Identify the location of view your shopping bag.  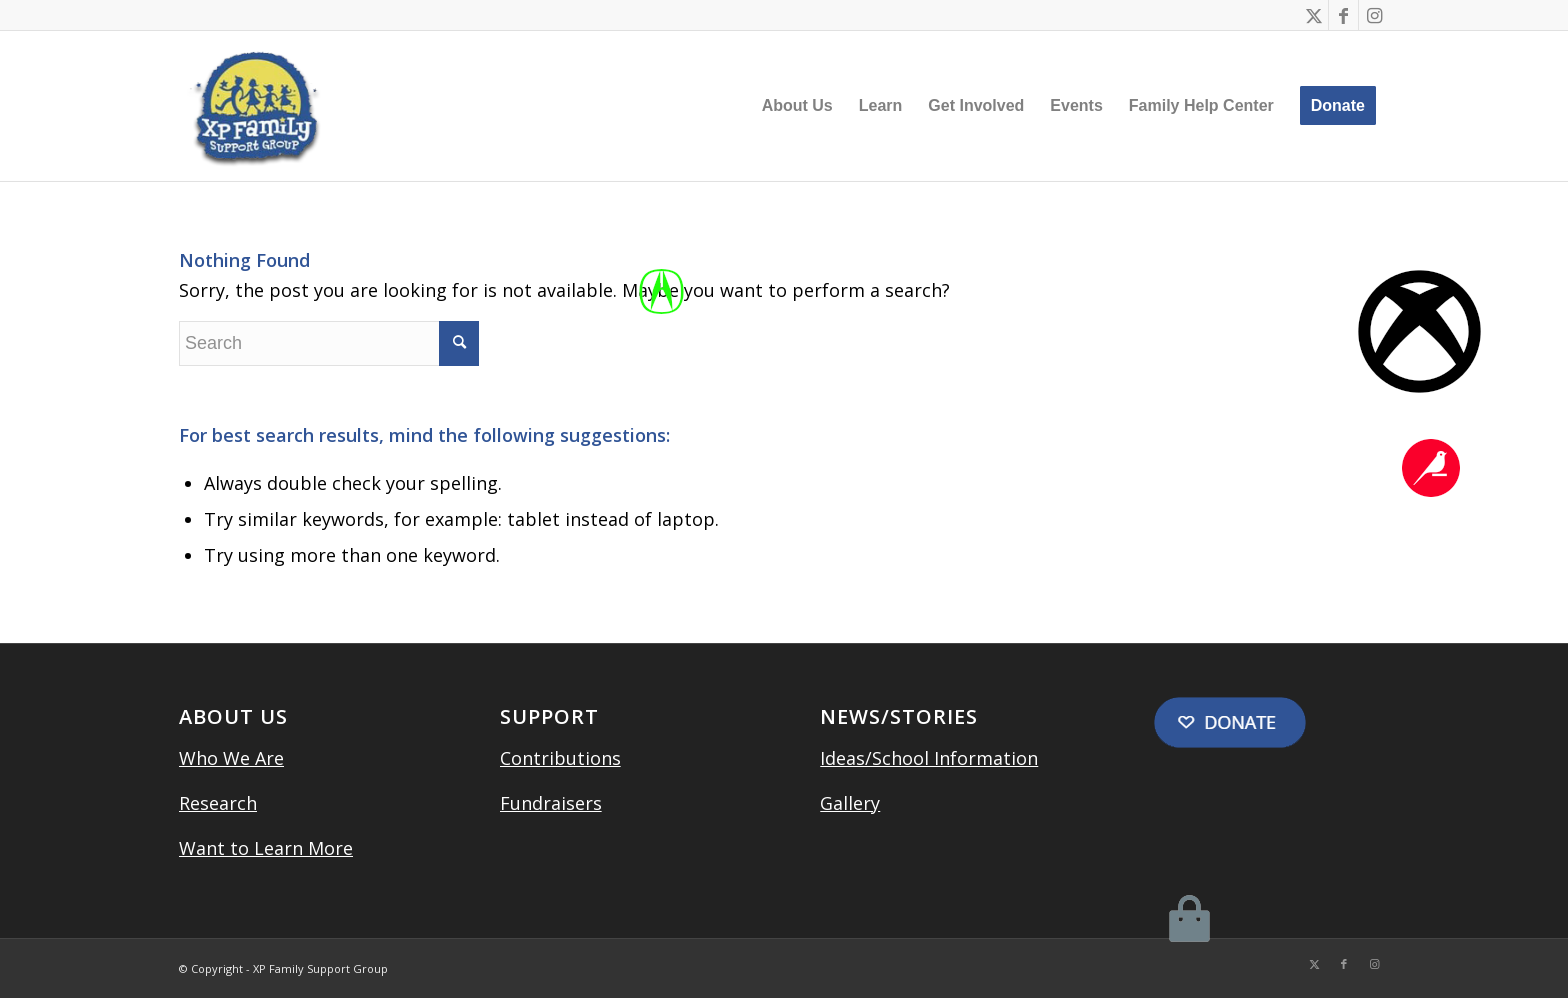
(1189, 919).